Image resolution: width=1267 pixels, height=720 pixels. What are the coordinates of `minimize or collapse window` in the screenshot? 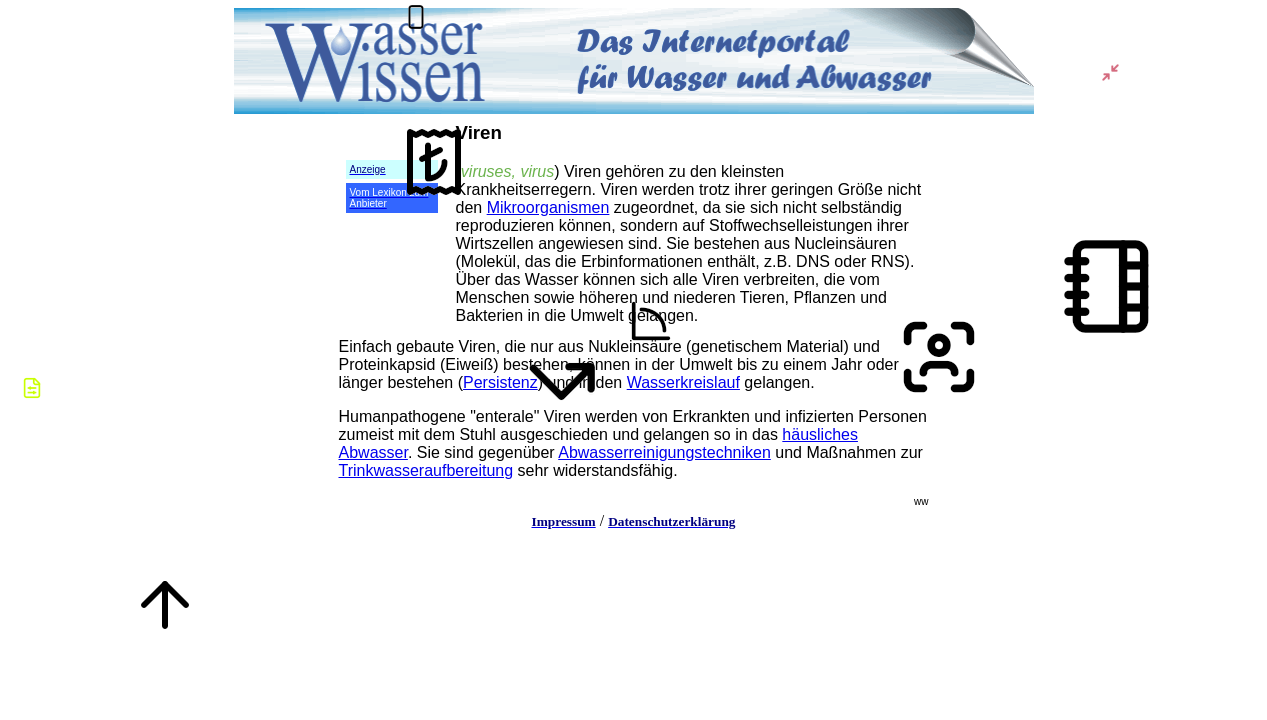 It's located at (1110, 72).